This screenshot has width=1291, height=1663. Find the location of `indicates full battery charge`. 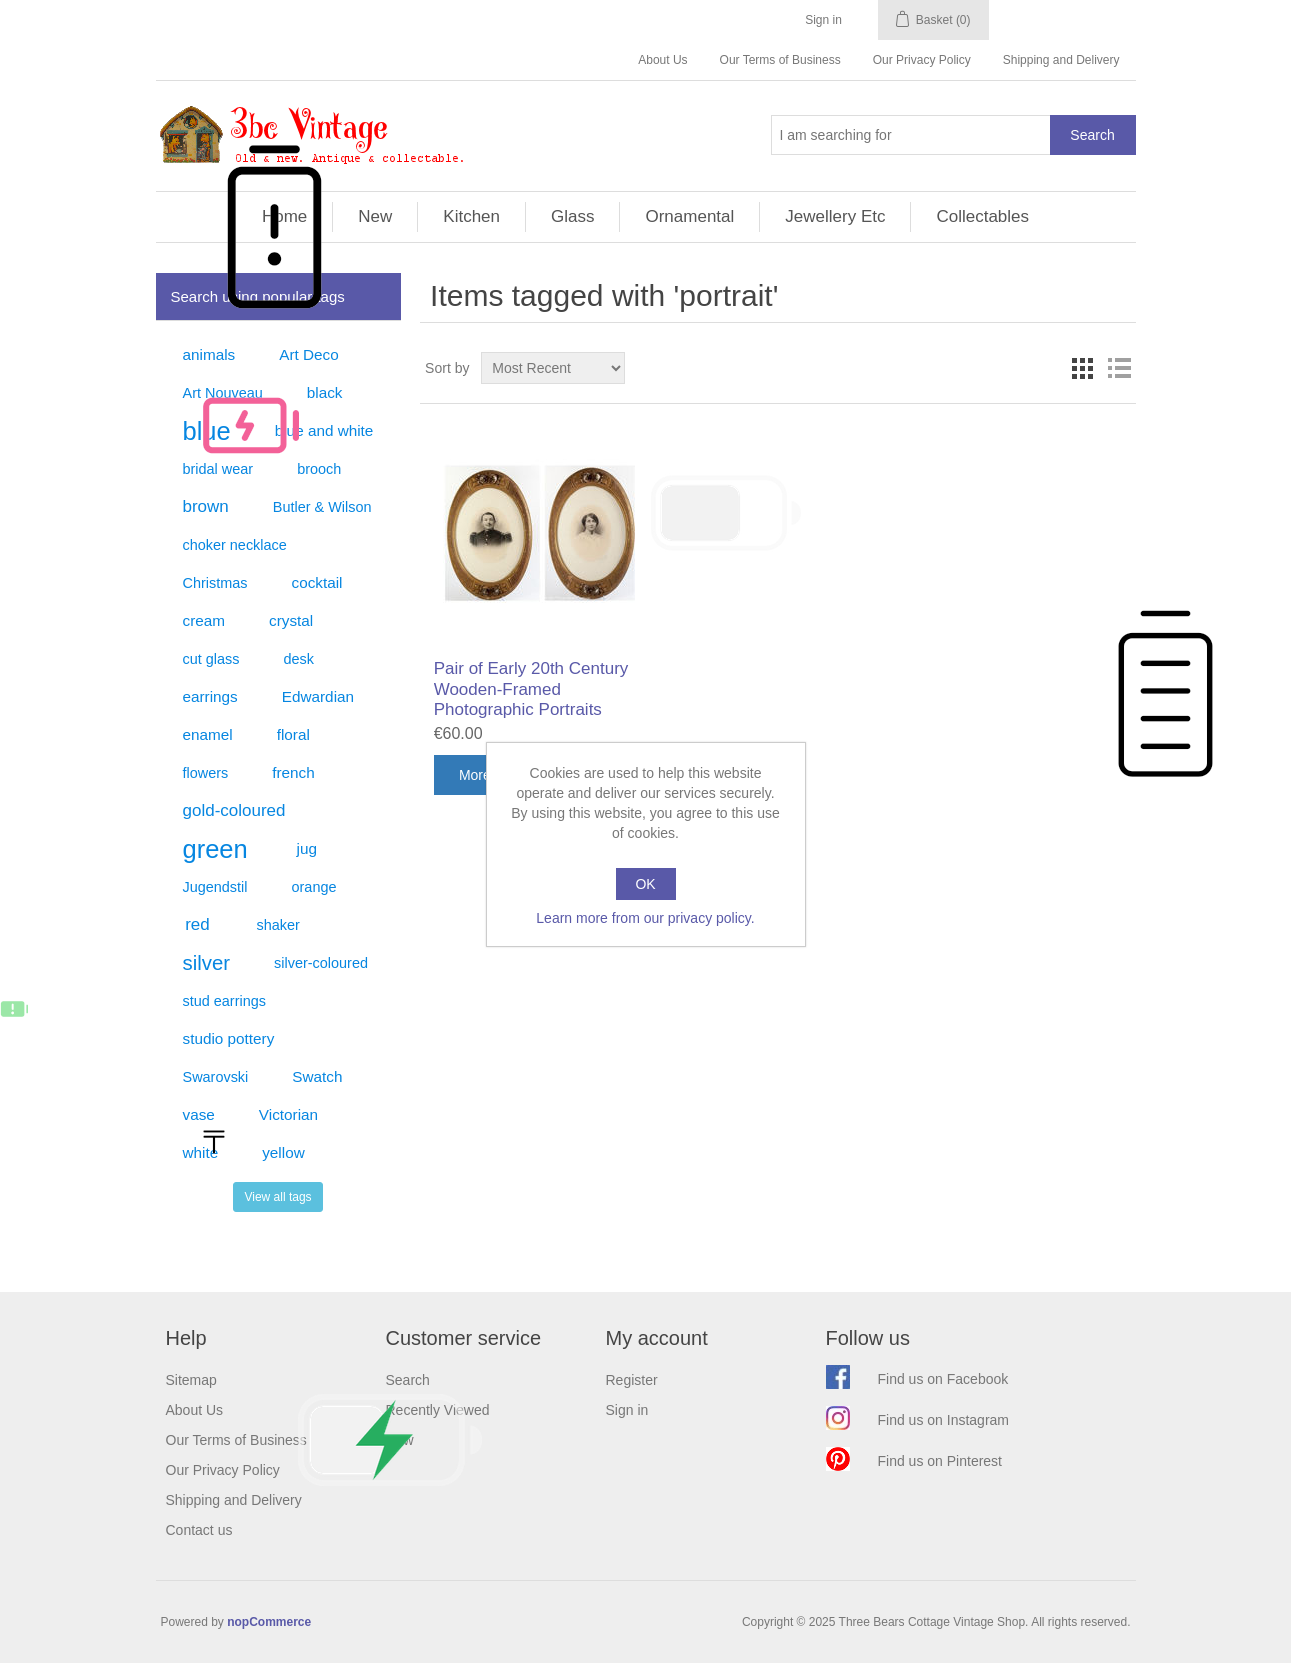

indicates full battery charge is located at coordinates (1165, 696).